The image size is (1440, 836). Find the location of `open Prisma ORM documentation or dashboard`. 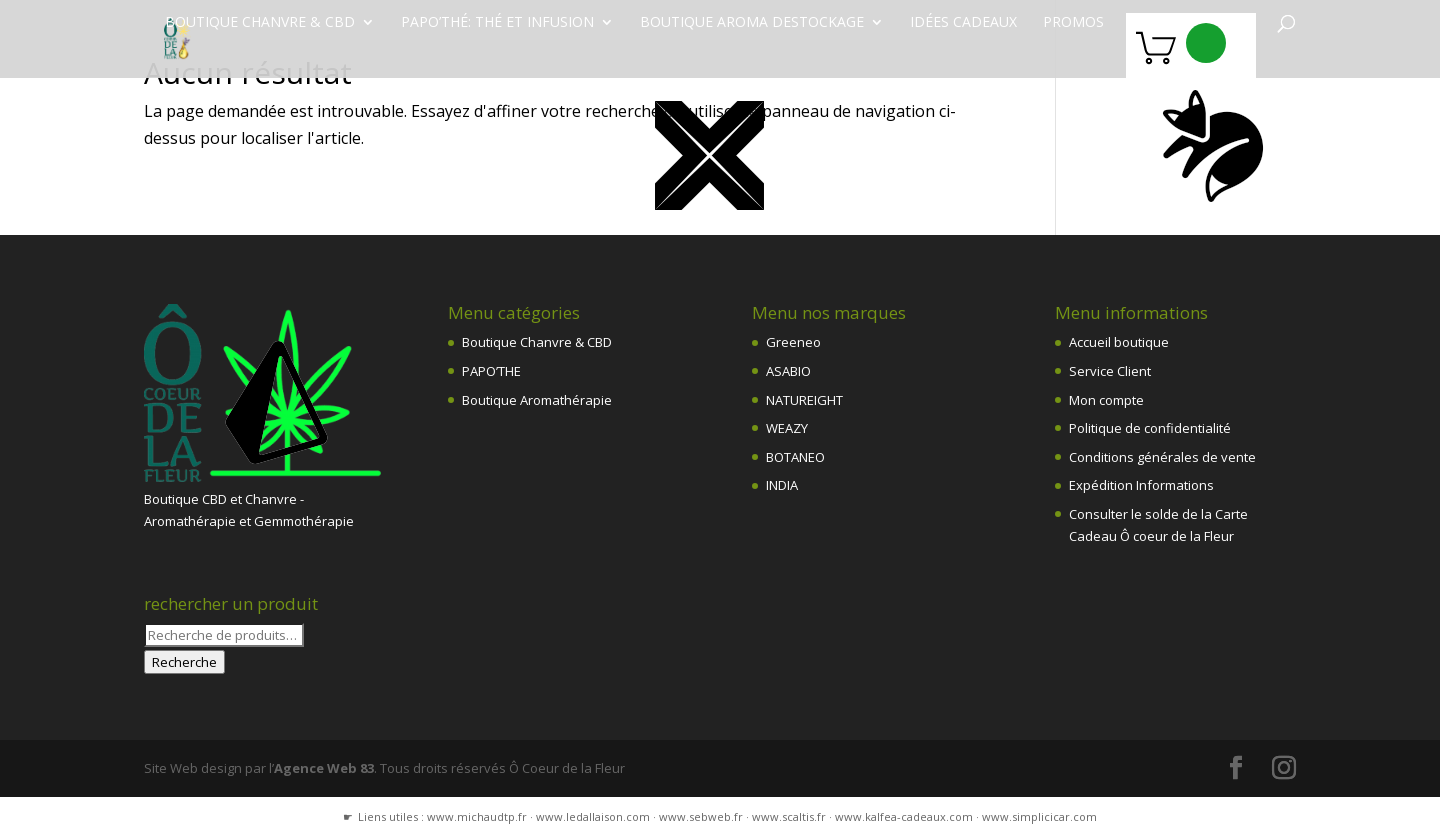

open Prisma ORM documentation or dashboard is located at coordinates (276, 402).